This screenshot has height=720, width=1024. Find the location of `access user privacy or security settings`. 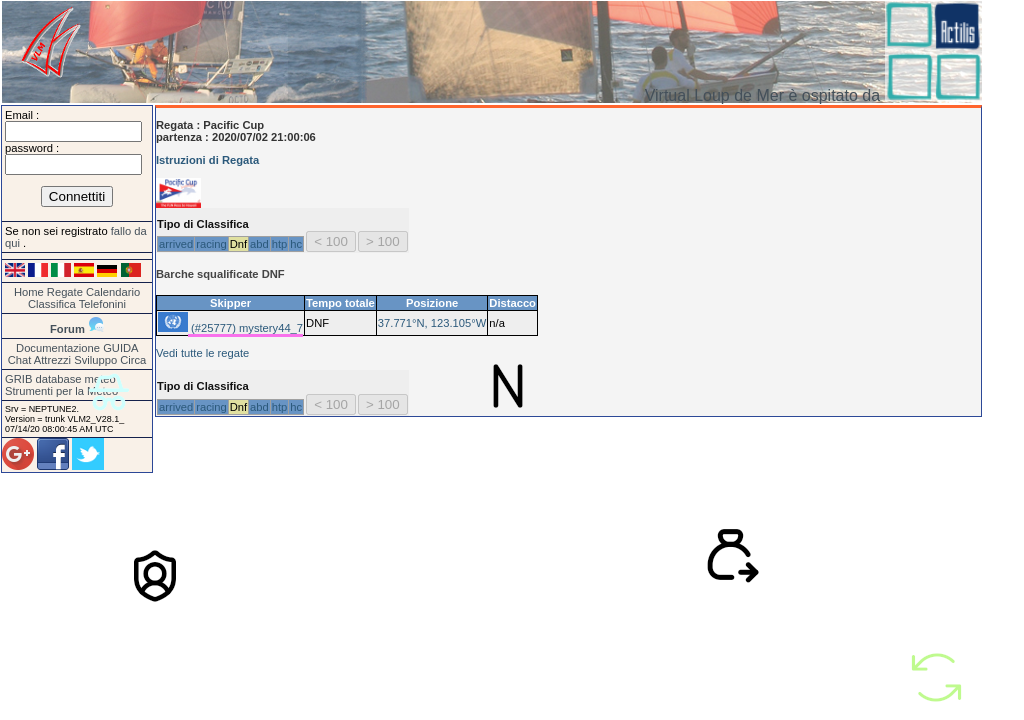

access user privacy or security settings is located at coordinates (155, 576).